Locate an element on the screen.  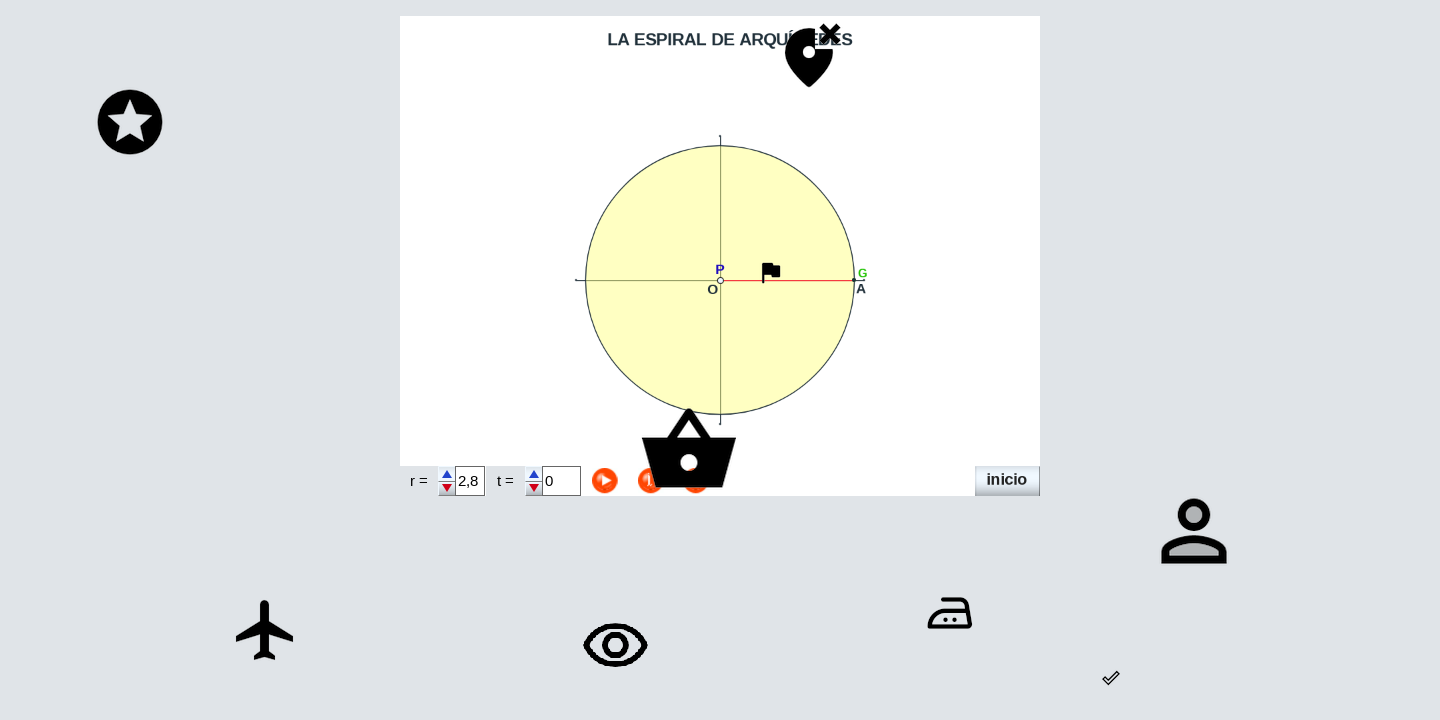
toggle visibility of an item is located at coordinates (615, 646).